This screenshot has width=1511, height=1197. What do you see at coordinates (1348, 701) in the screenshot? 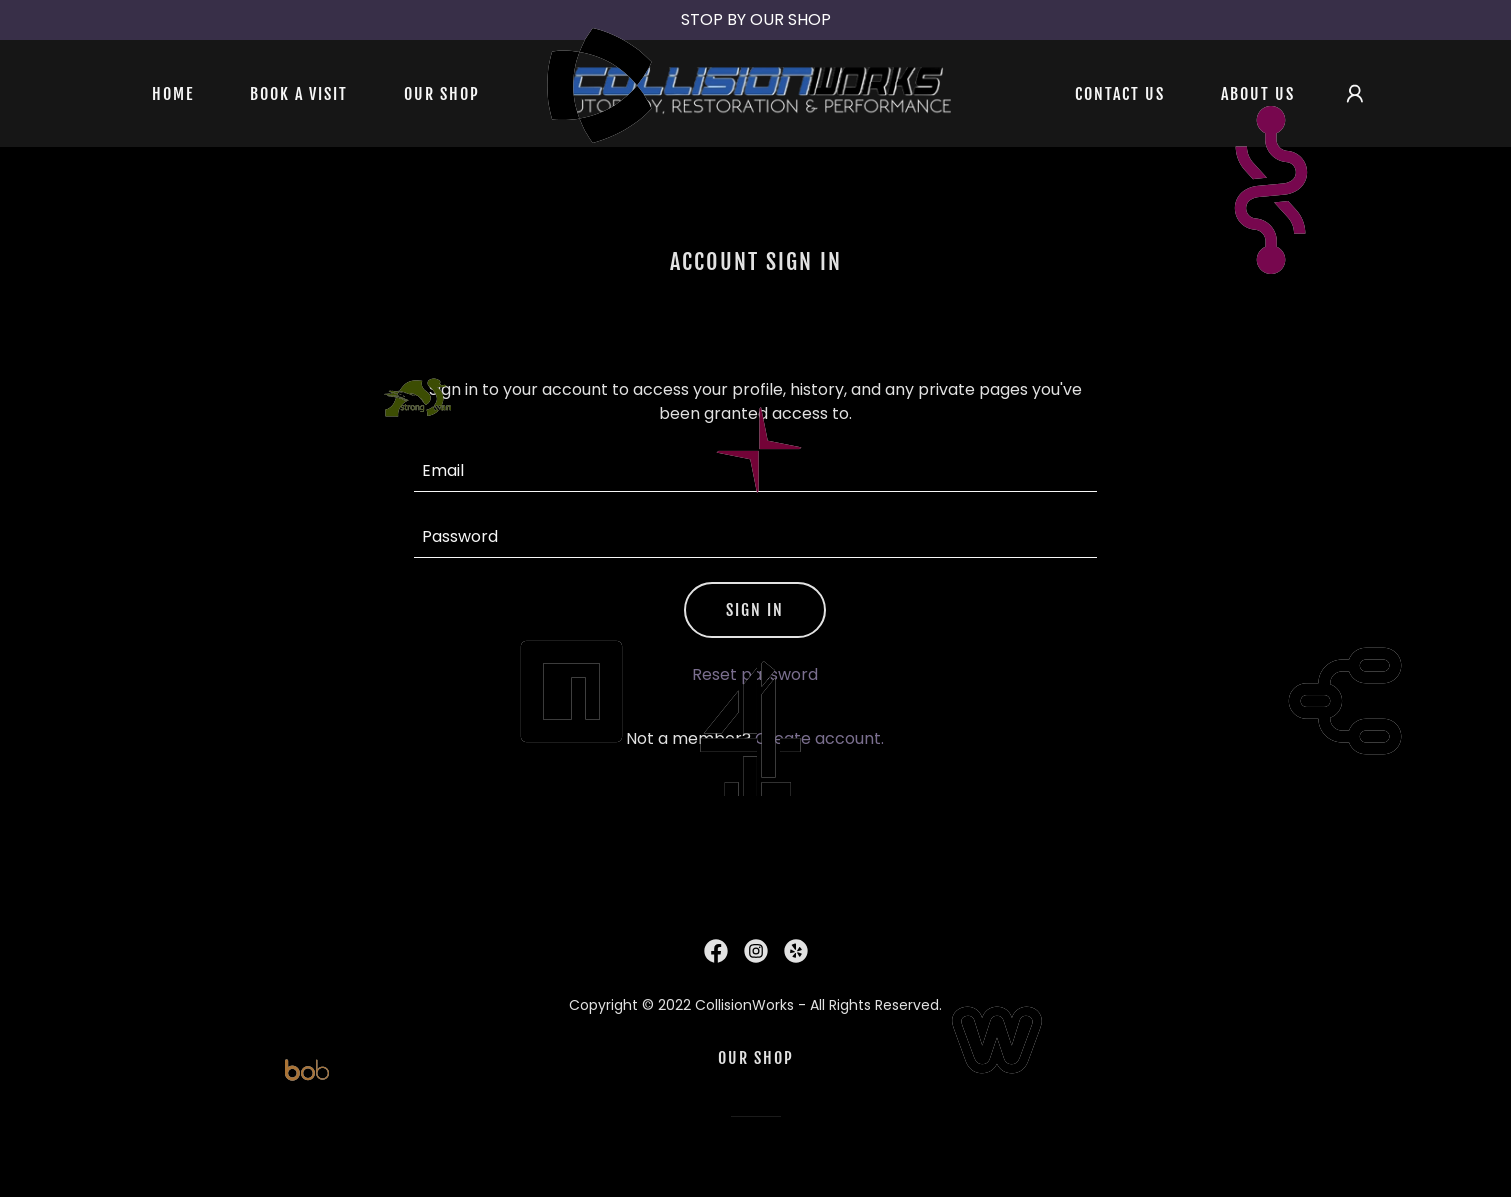
I see `create or view a mind map` at bounding box center [1348, 701].